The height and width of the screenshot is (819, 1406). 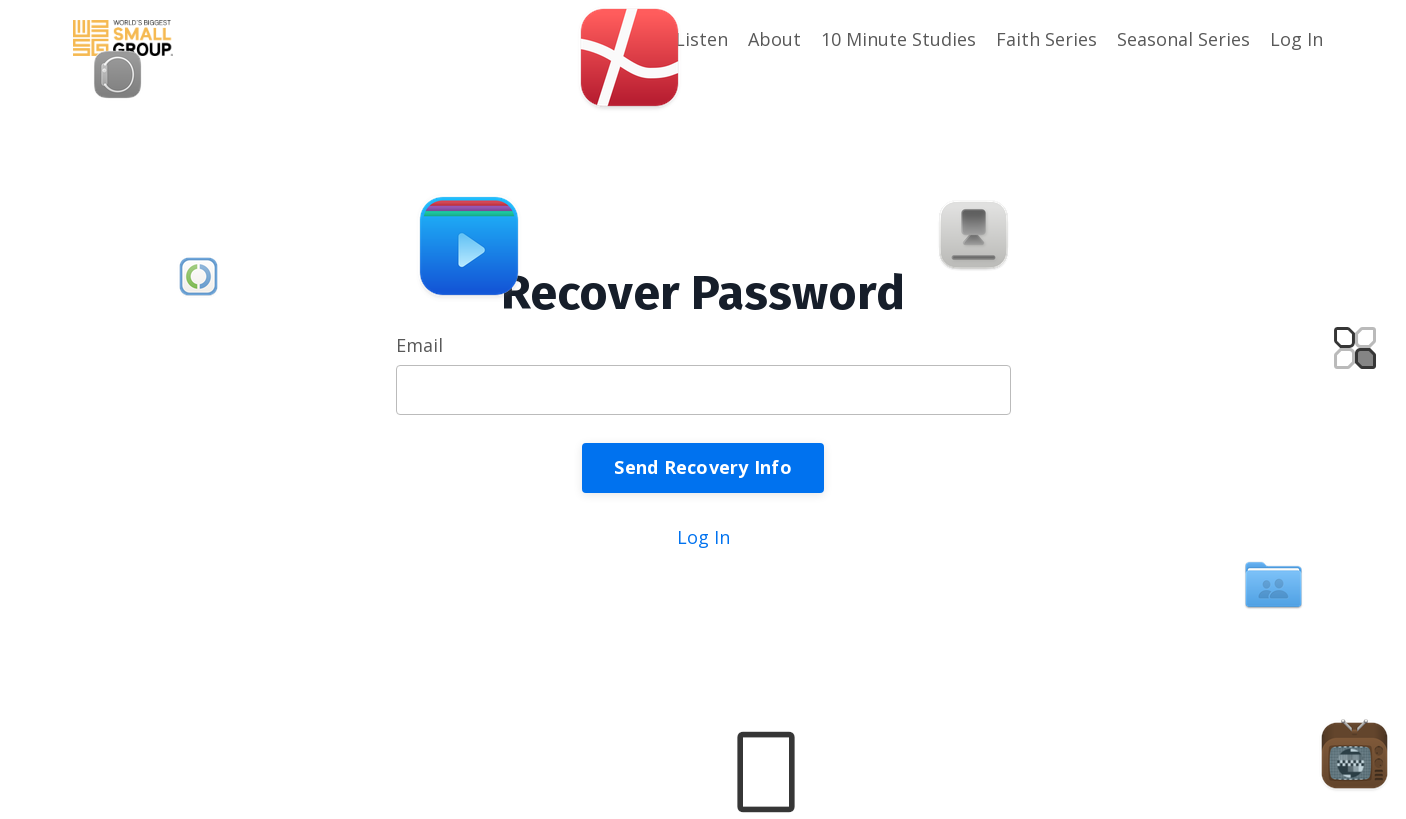 What do you see at coordinates (117, 74) in the screenshot?
I see `open the Apple Watch companion app` at bounding box center [117, 74].